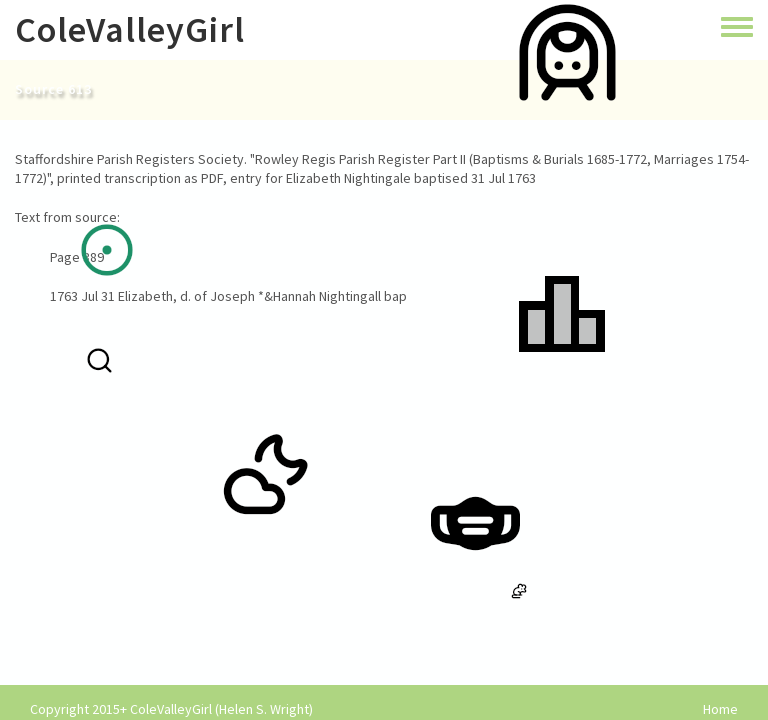  What do you see at coordinates (99, 360) in the screenshot?
I see `search for content or items` at bounding box center [99, 360].